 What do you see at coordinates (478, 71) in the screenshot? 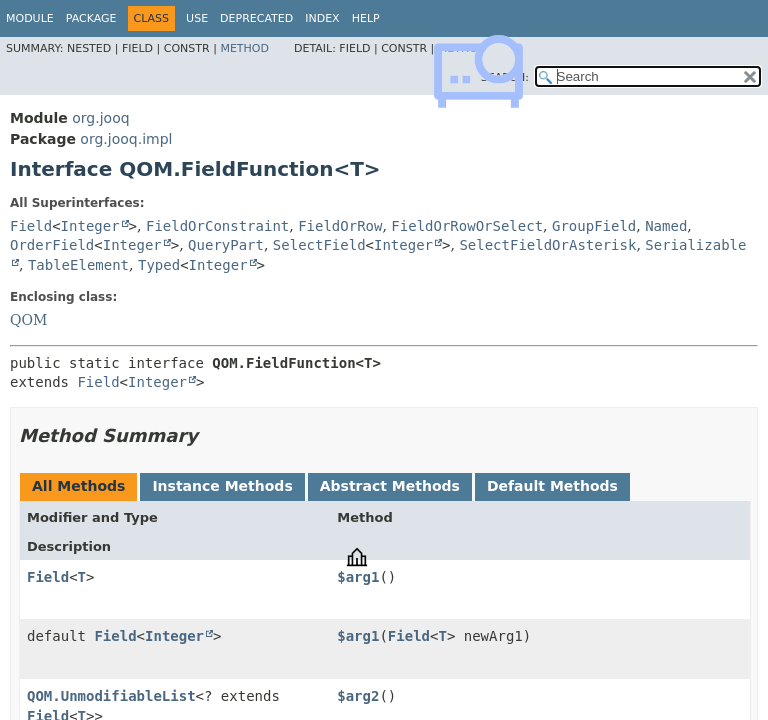
I see `start a presentation or slideshow` at bounding box center [478, 71].